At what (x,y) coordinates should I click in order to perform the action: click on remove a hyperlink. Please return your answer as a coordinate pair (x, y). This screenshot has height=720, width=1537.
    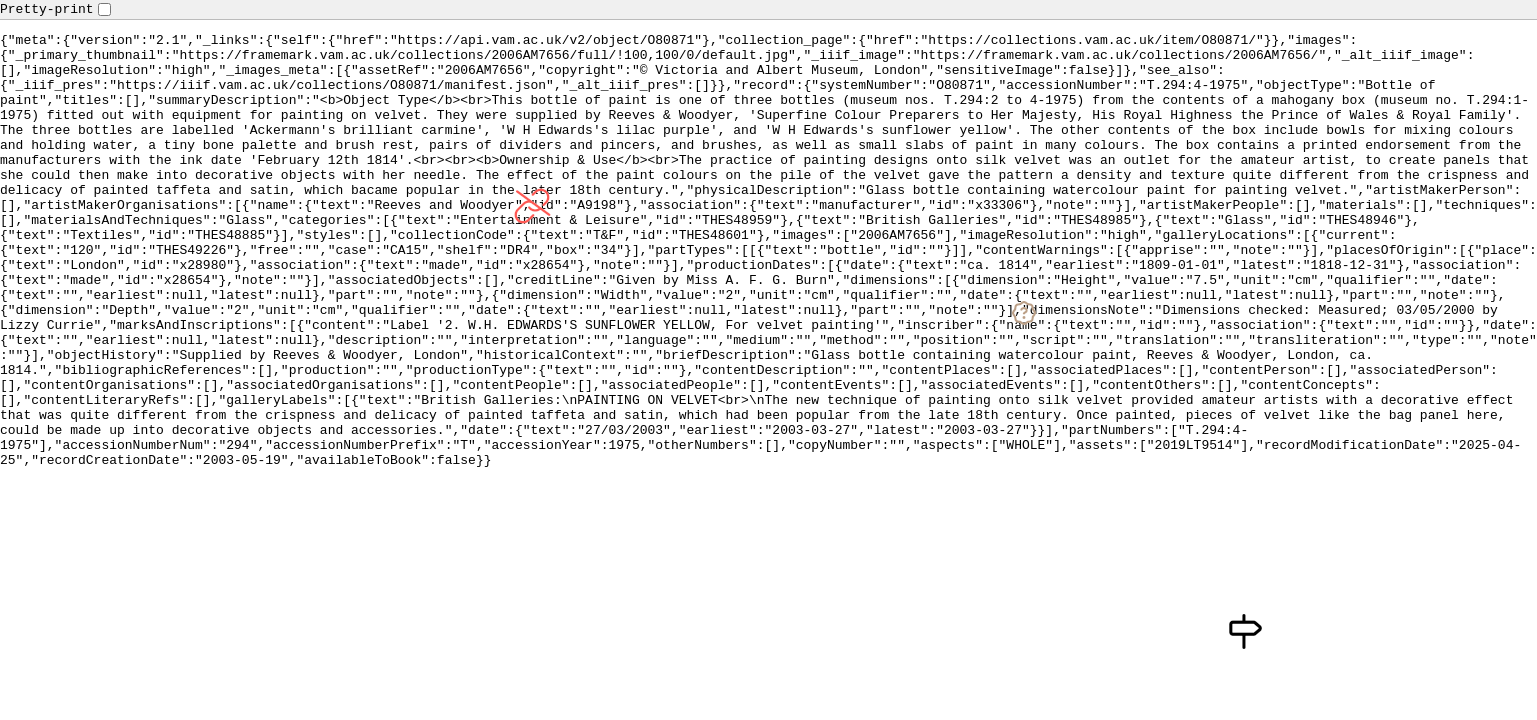
    Looking at the image, I should click on (532, 206).